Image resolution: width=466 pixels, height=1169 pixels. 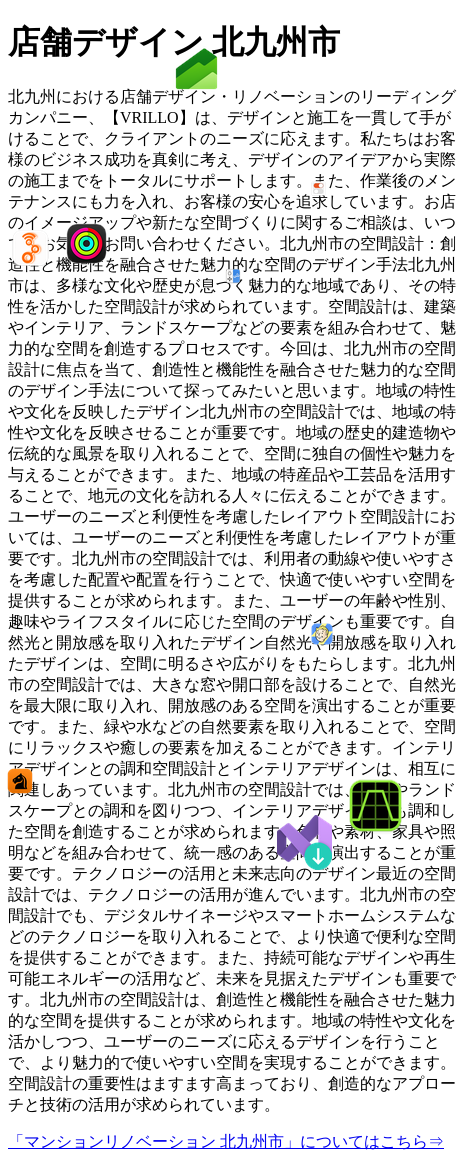 What do you see at coordinates (322, 634) in the screenshot?
I see `launch Fallout 4 game` at bounding box center [322, 634].